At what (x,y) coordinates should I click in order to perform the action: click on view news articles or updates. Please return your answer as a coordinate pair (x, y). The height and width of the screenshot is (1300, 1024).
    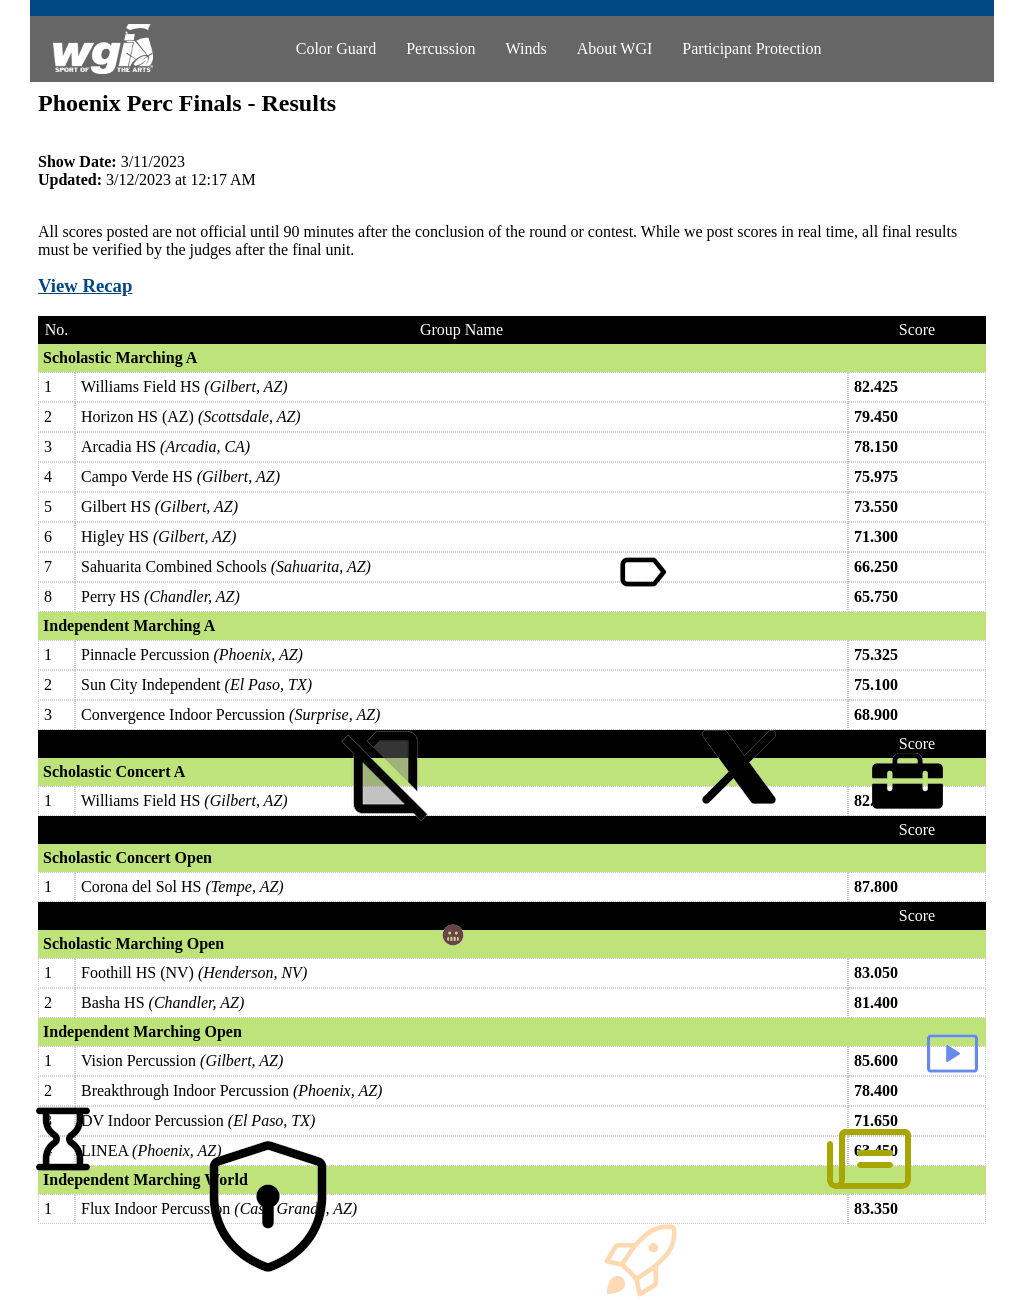
    Looking at the image, I should click on (872, 1159).